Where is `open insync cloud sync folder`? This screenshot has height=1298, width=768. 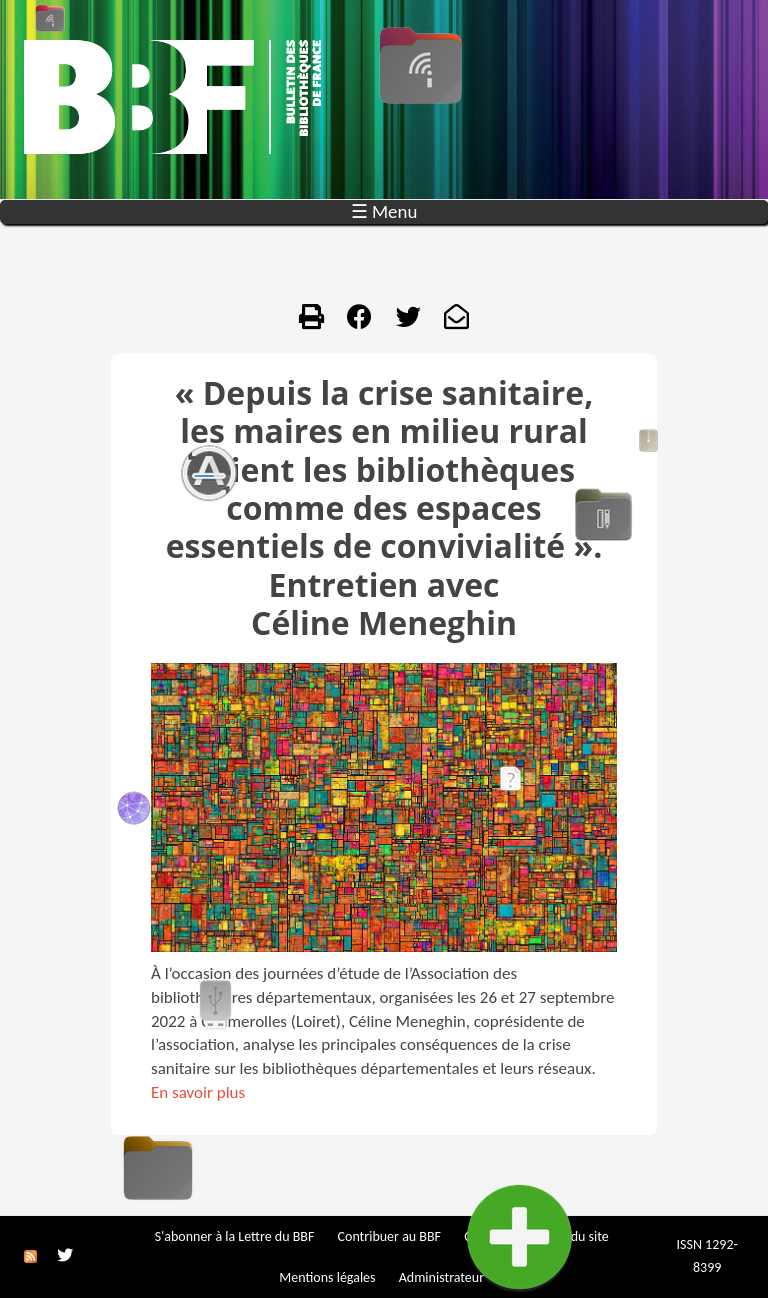
open insync cloud sync folder is located at coordinates (420, 65).